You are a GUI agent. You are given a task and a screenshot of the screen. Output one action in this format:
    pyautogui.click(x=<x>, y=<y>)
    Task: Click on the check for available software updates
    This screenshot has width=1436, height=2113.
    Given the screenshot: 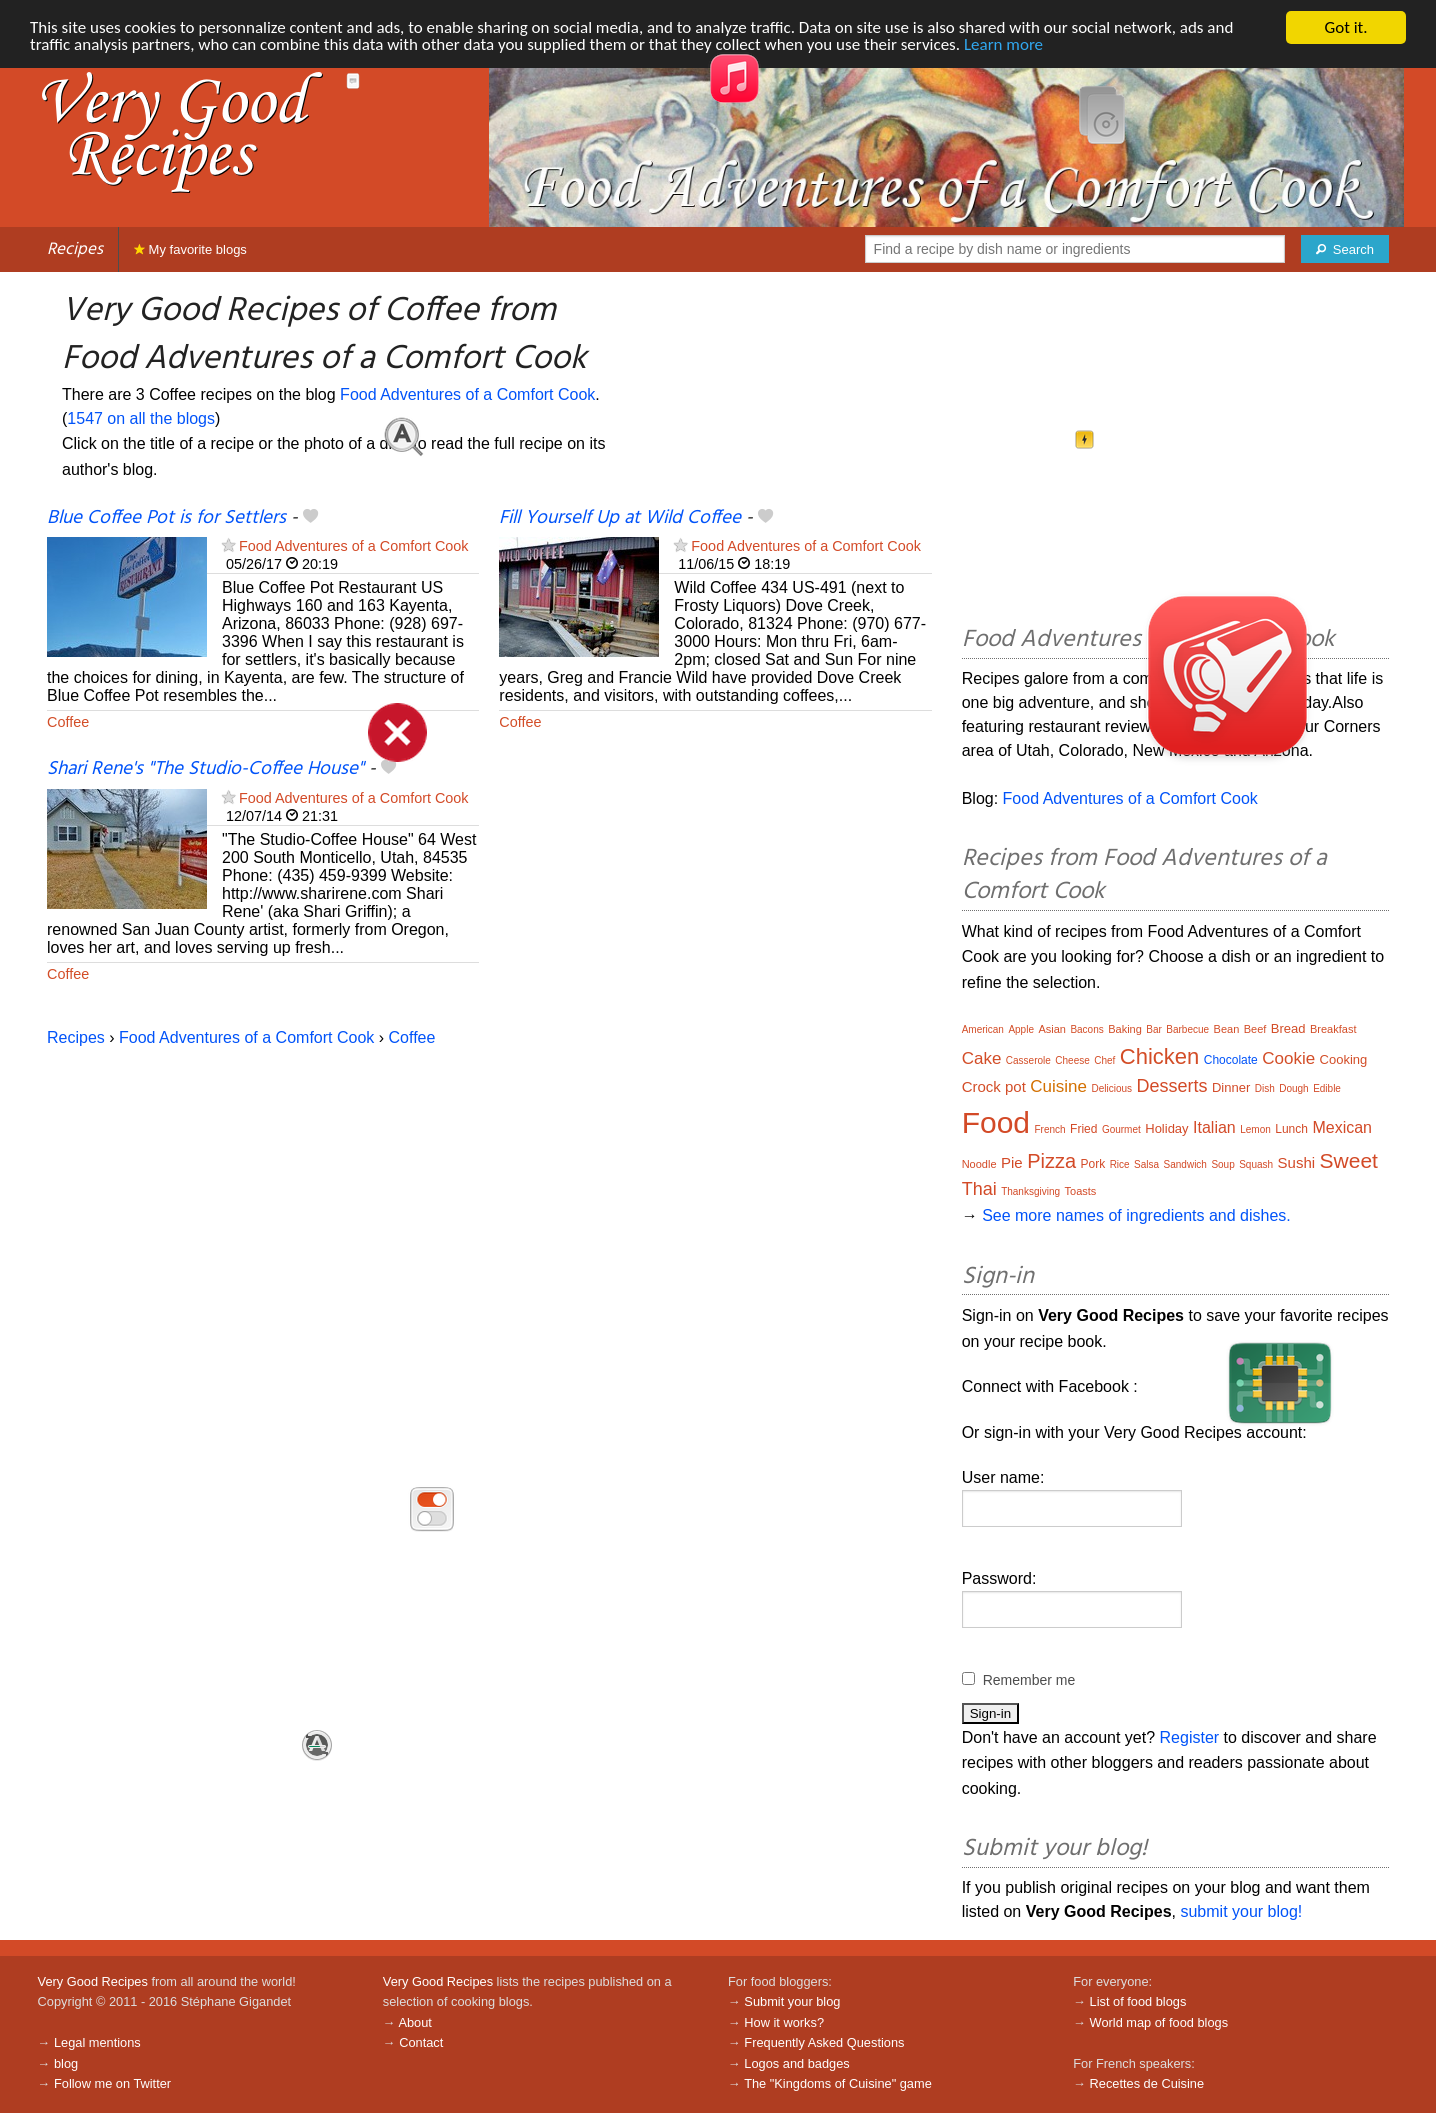 What is the action you would take?
    pyautogui.click(x=317, y=1745)
    